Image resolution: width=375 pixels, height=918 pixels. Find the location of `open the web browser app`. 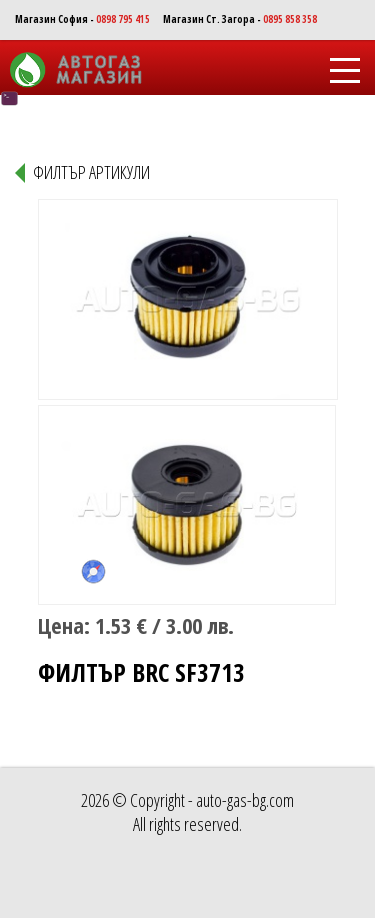

open the web browser app is located at coordinates (93, 571).